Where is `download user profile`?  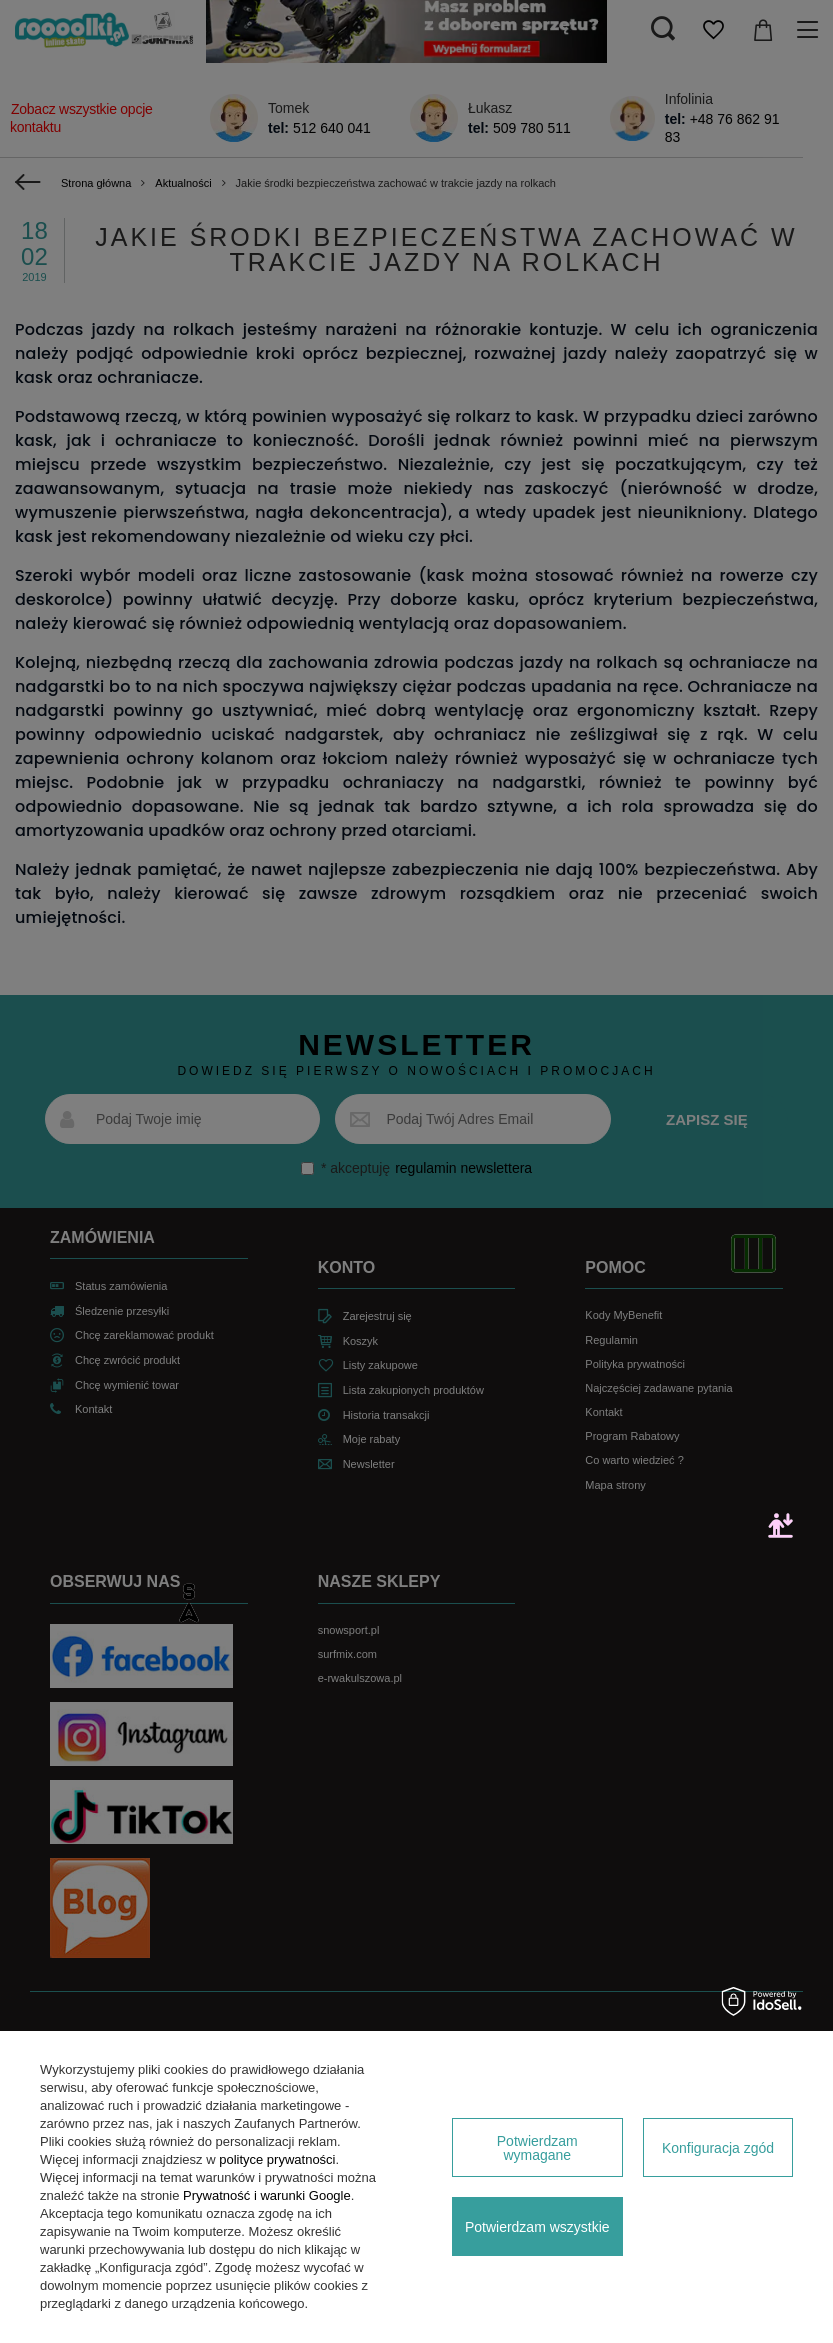 download user profile is located at coordinates (780, 1525).